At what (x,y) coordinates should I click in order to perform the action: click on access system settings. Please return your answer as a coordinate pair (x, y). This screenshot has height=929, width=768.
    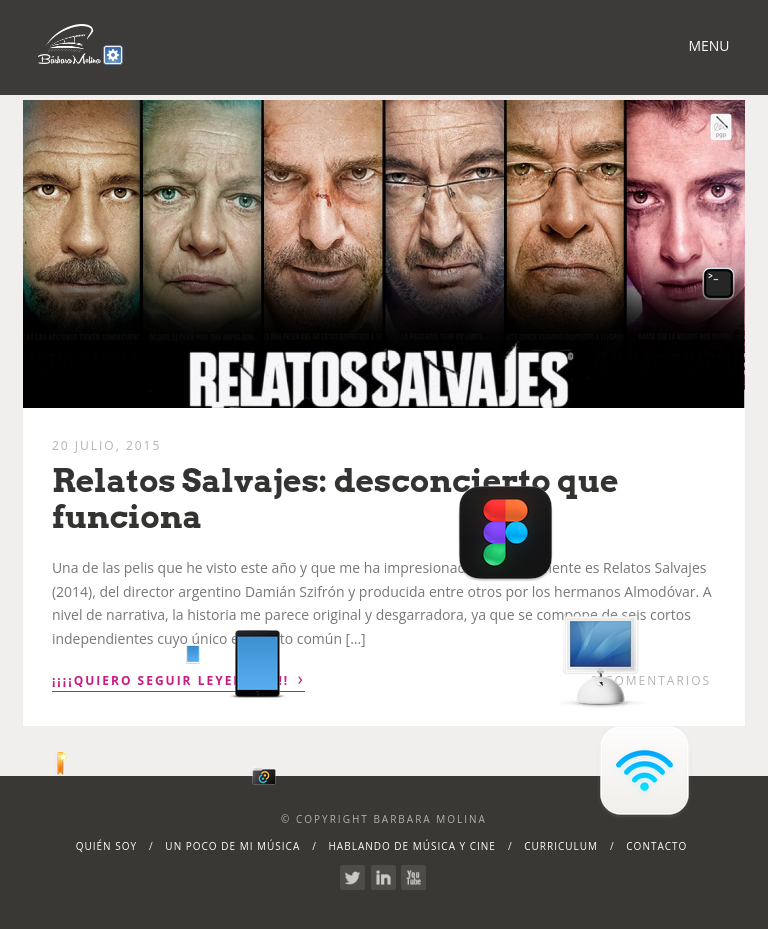
    Looking at the image, I should click on (113, 56).